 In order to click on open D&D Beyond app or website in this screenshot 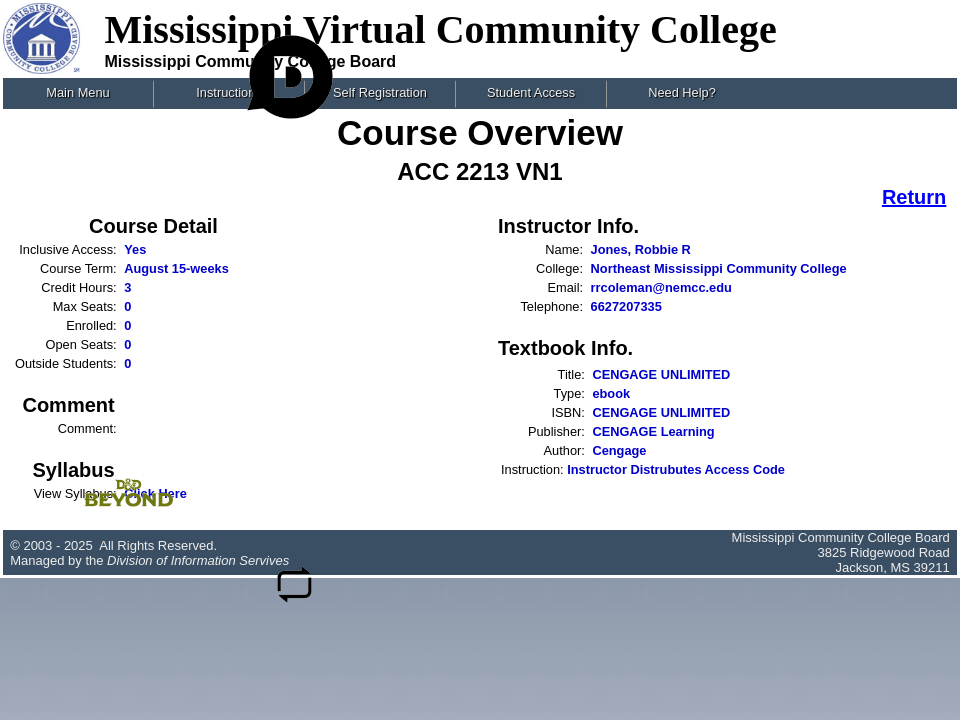, I will do `click(128, 492)`.